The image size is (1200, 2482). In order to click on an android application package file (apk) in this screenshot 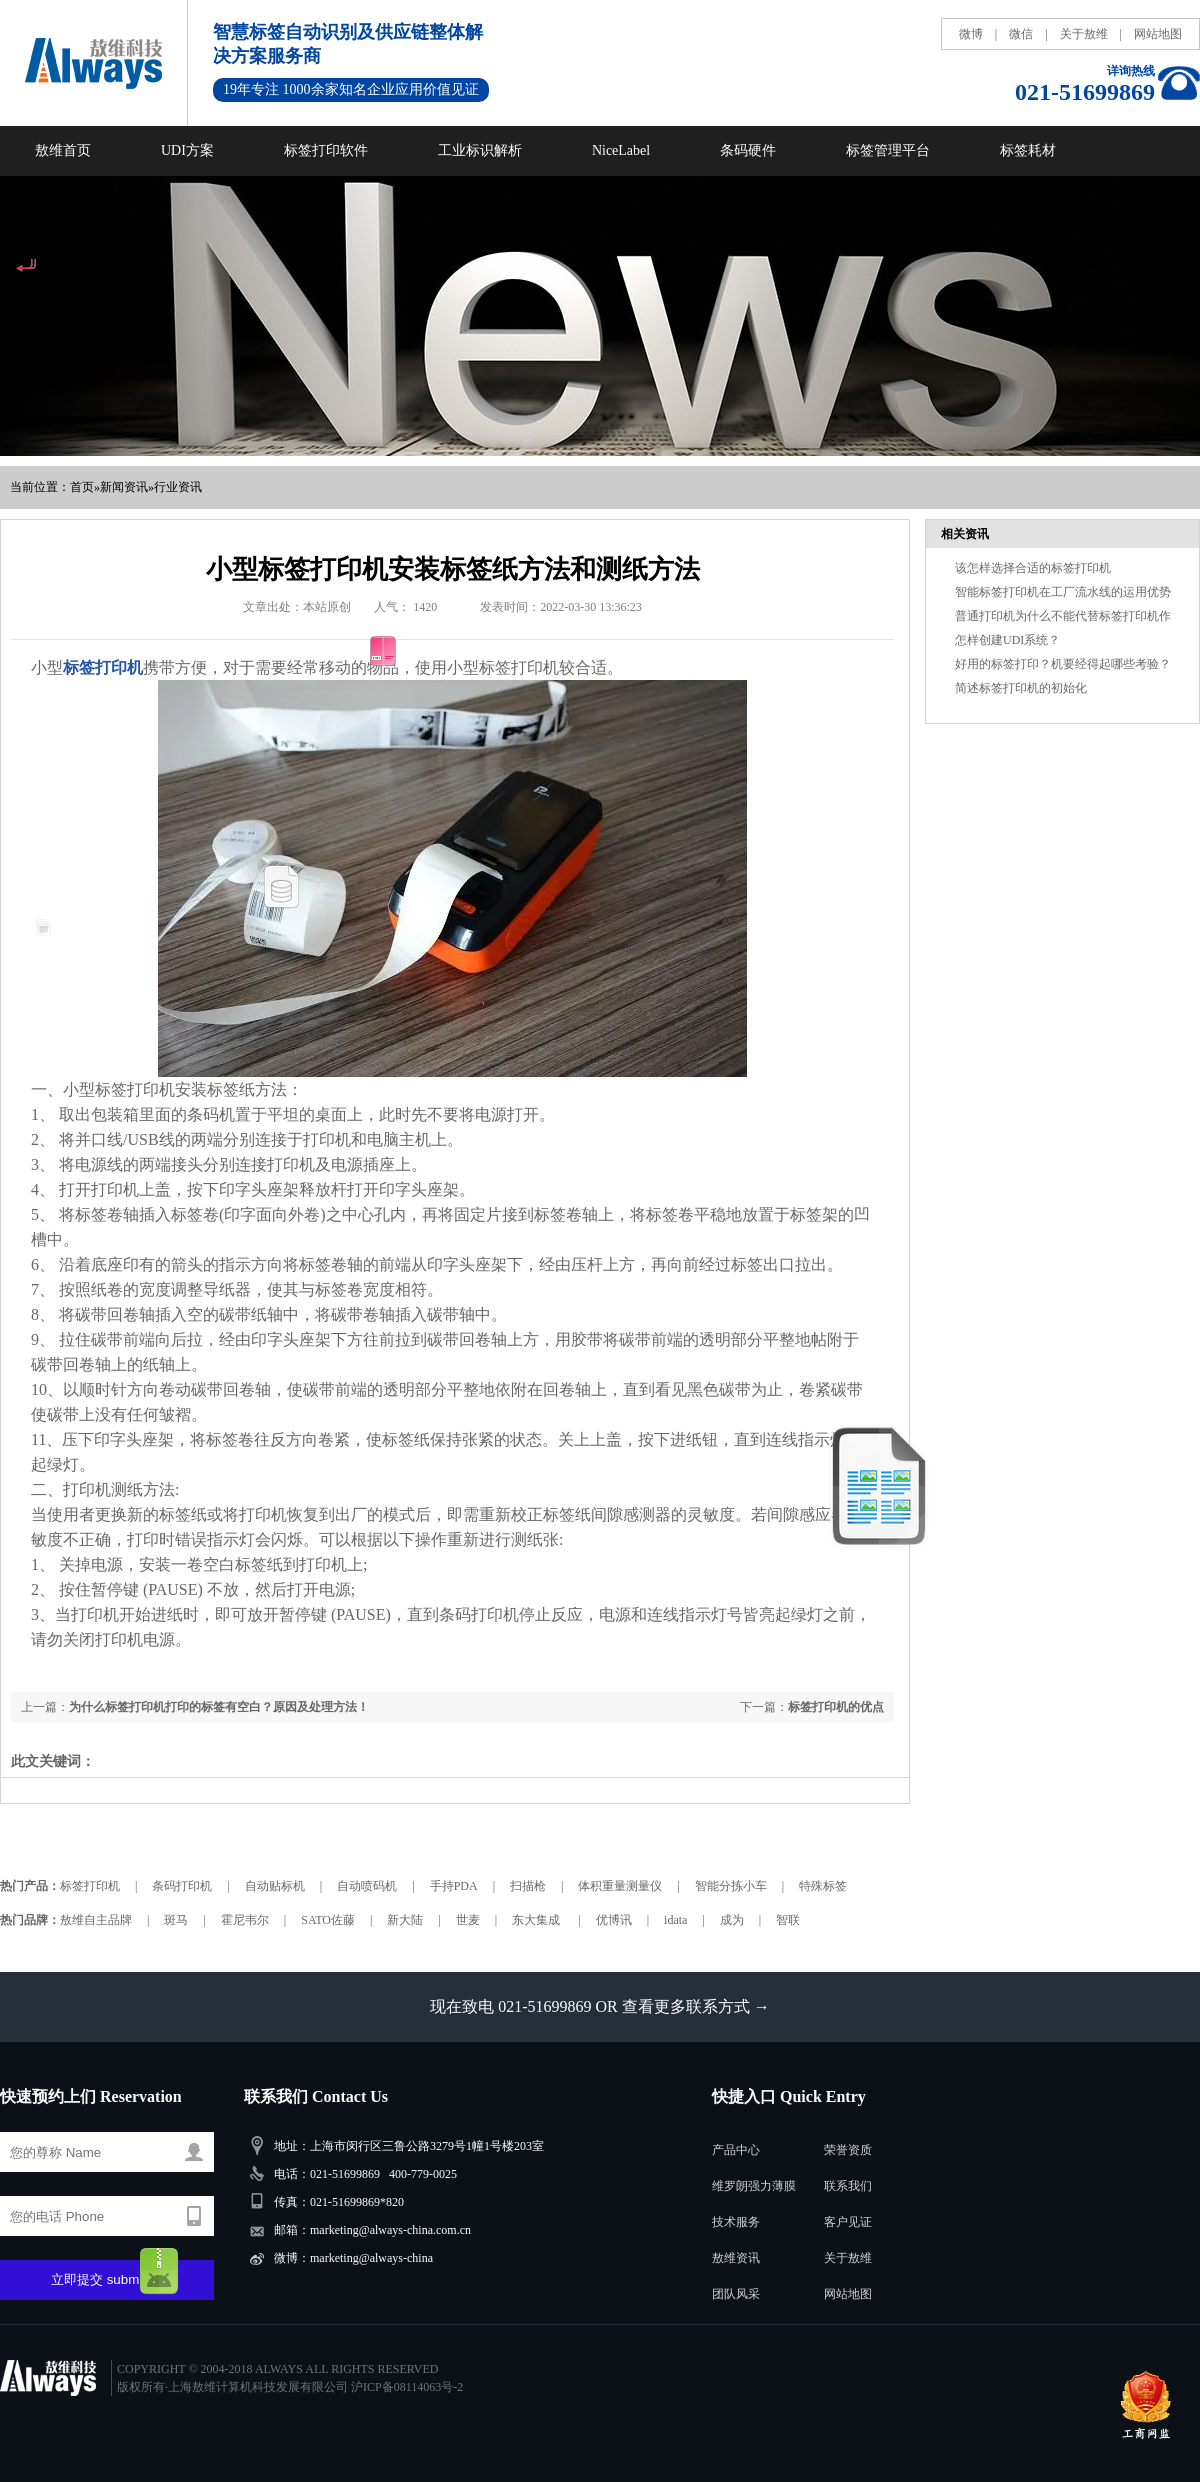, I will do `click(159, 2271)`.